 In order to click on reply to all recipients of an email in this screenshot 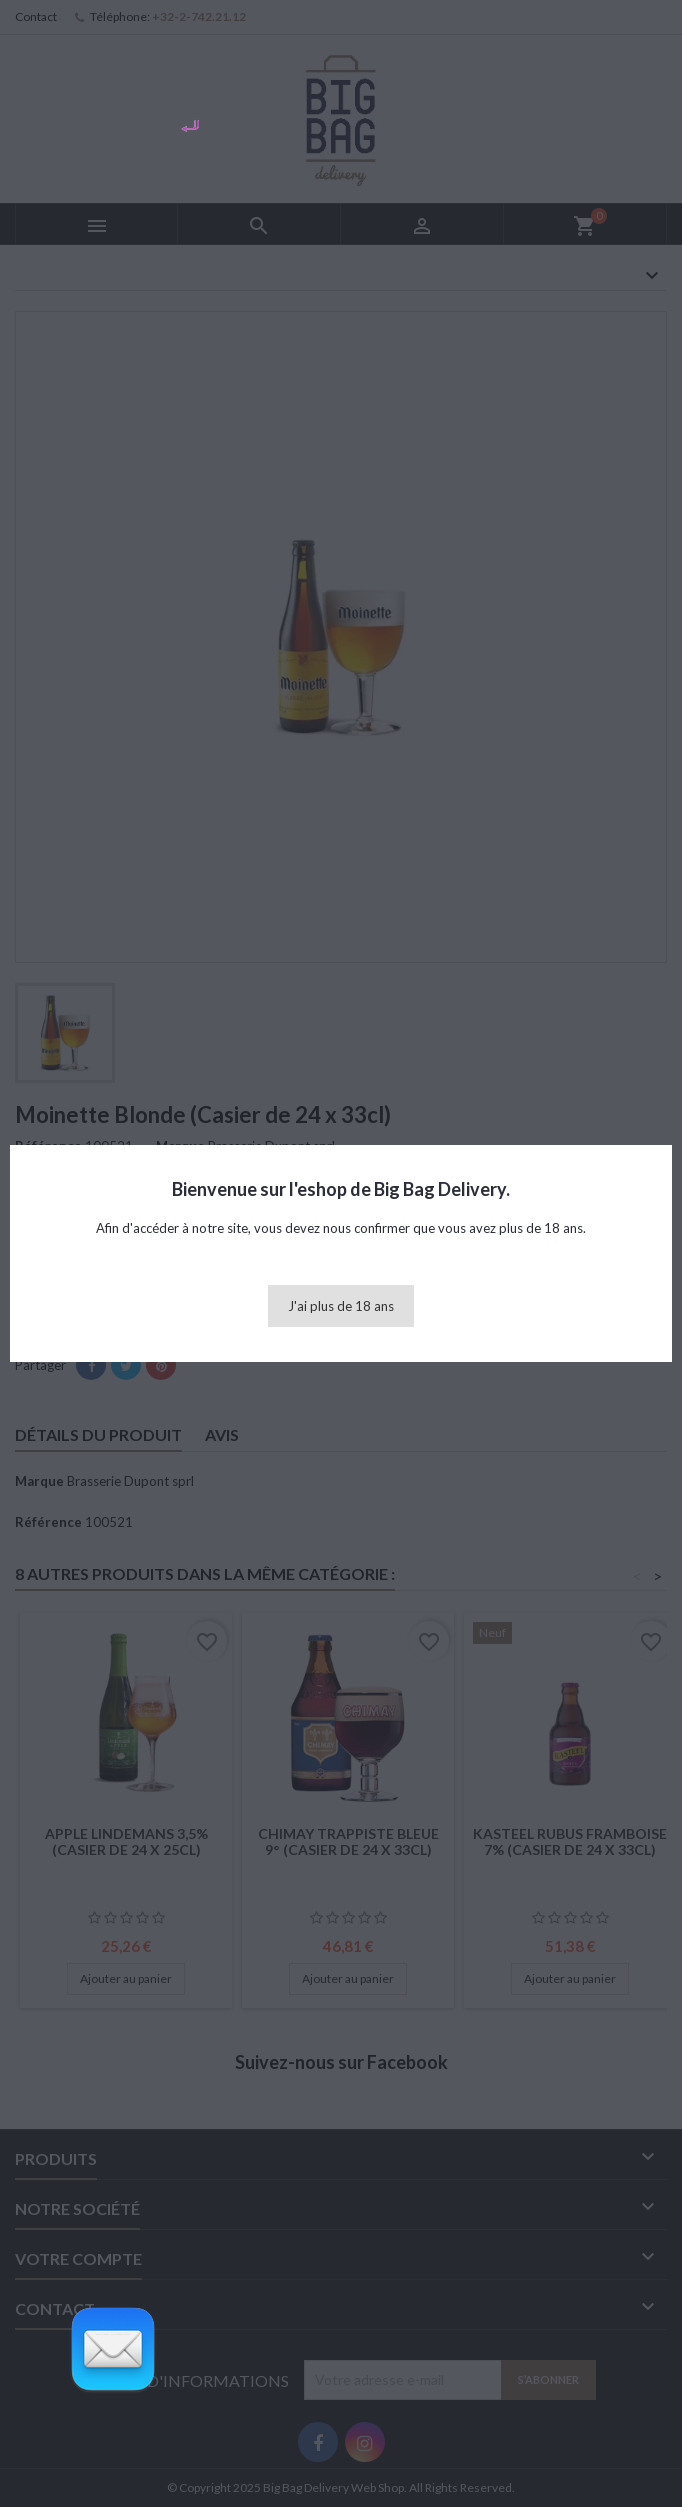, I will do `click(190, 125)`.